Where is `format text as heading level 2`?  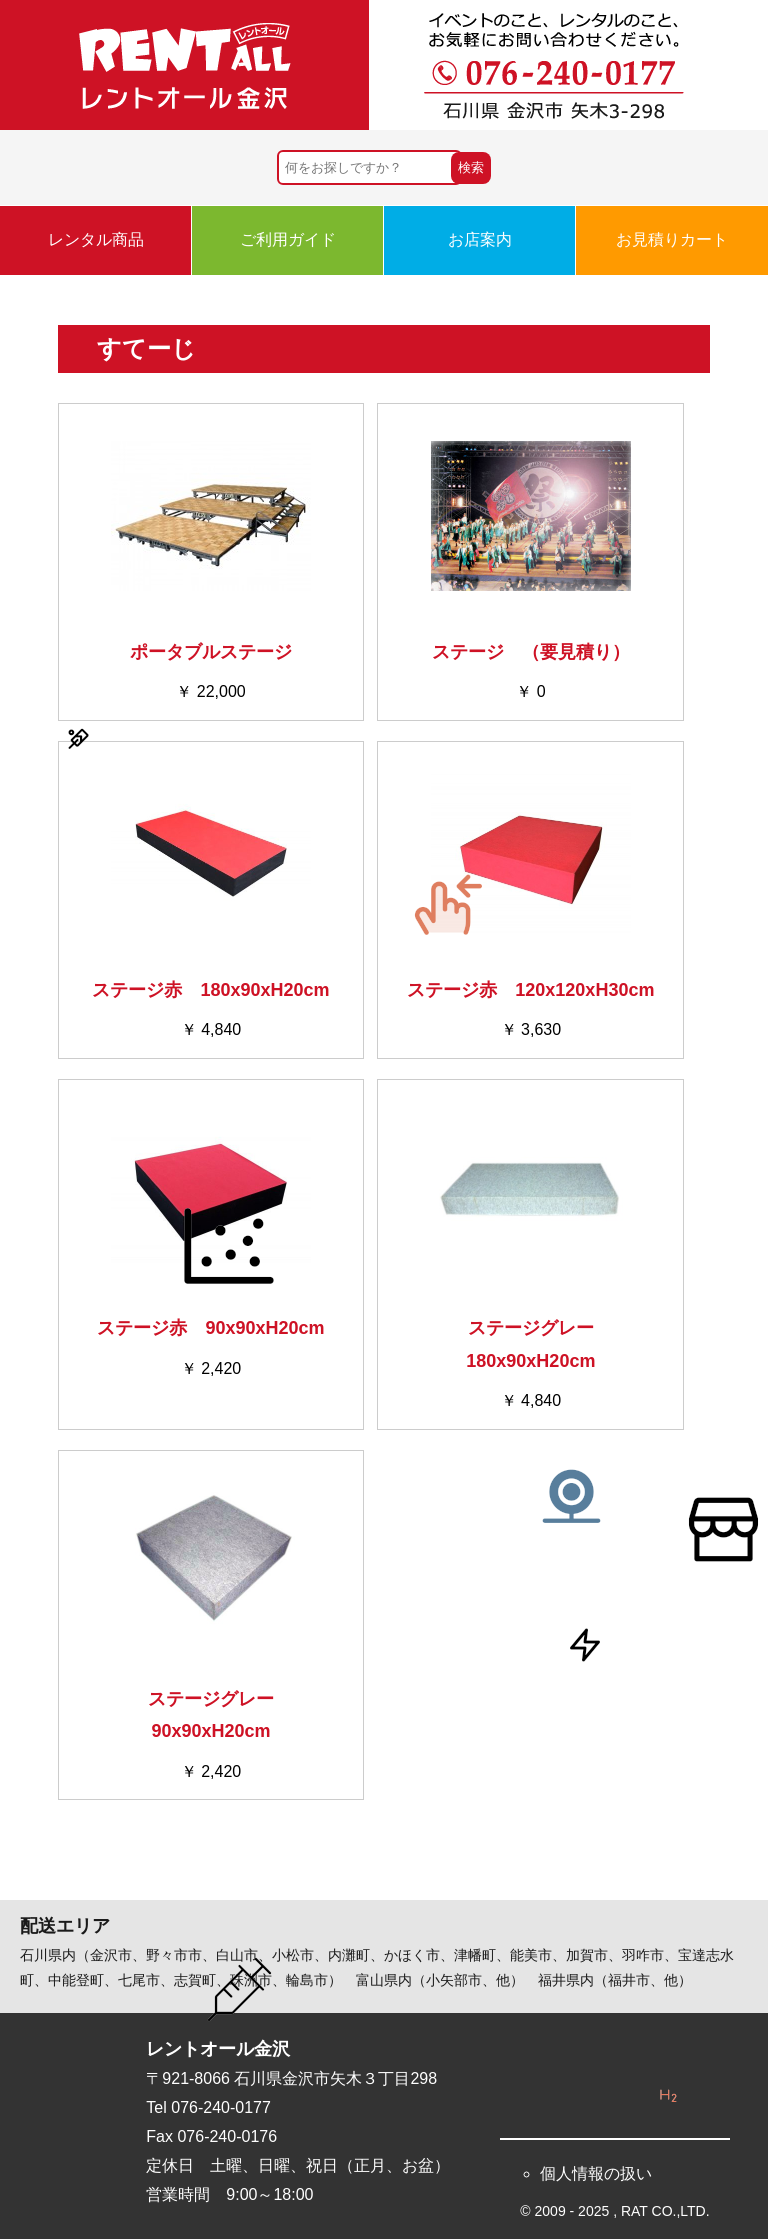
format text as heading level 2 is located at coordinates (667, 2095).